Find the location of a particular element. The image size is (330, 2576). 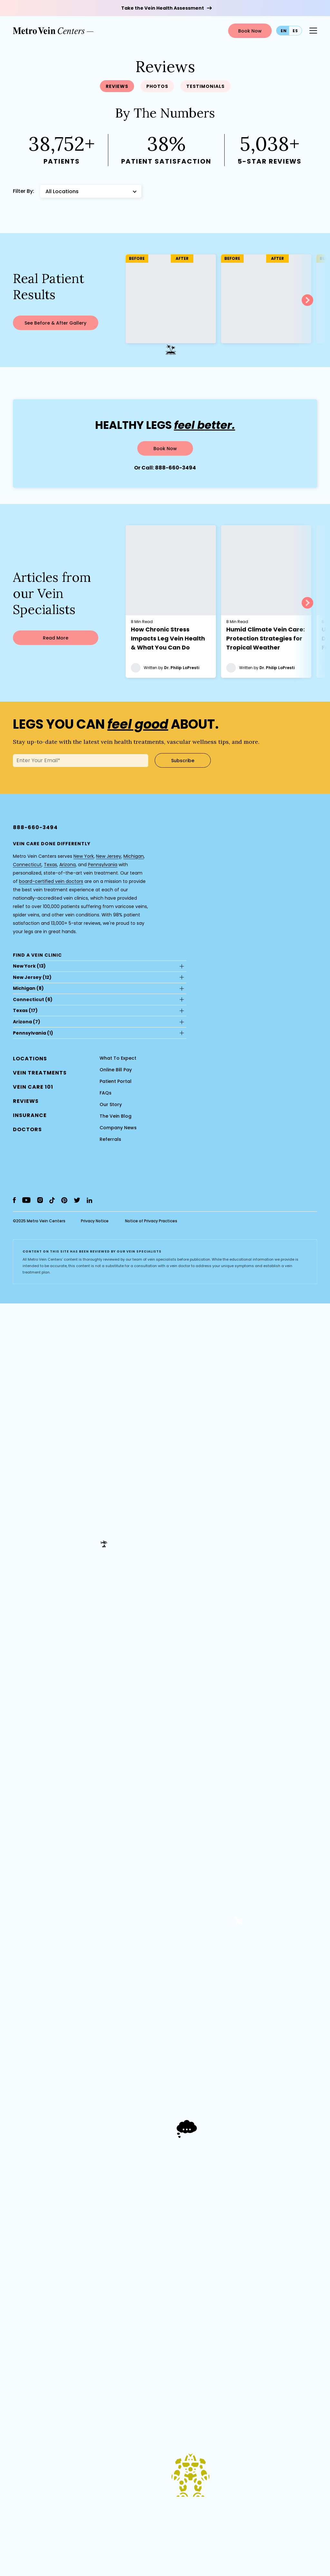

cooked fish item in game inventory is located at coordinates (104, 1544).